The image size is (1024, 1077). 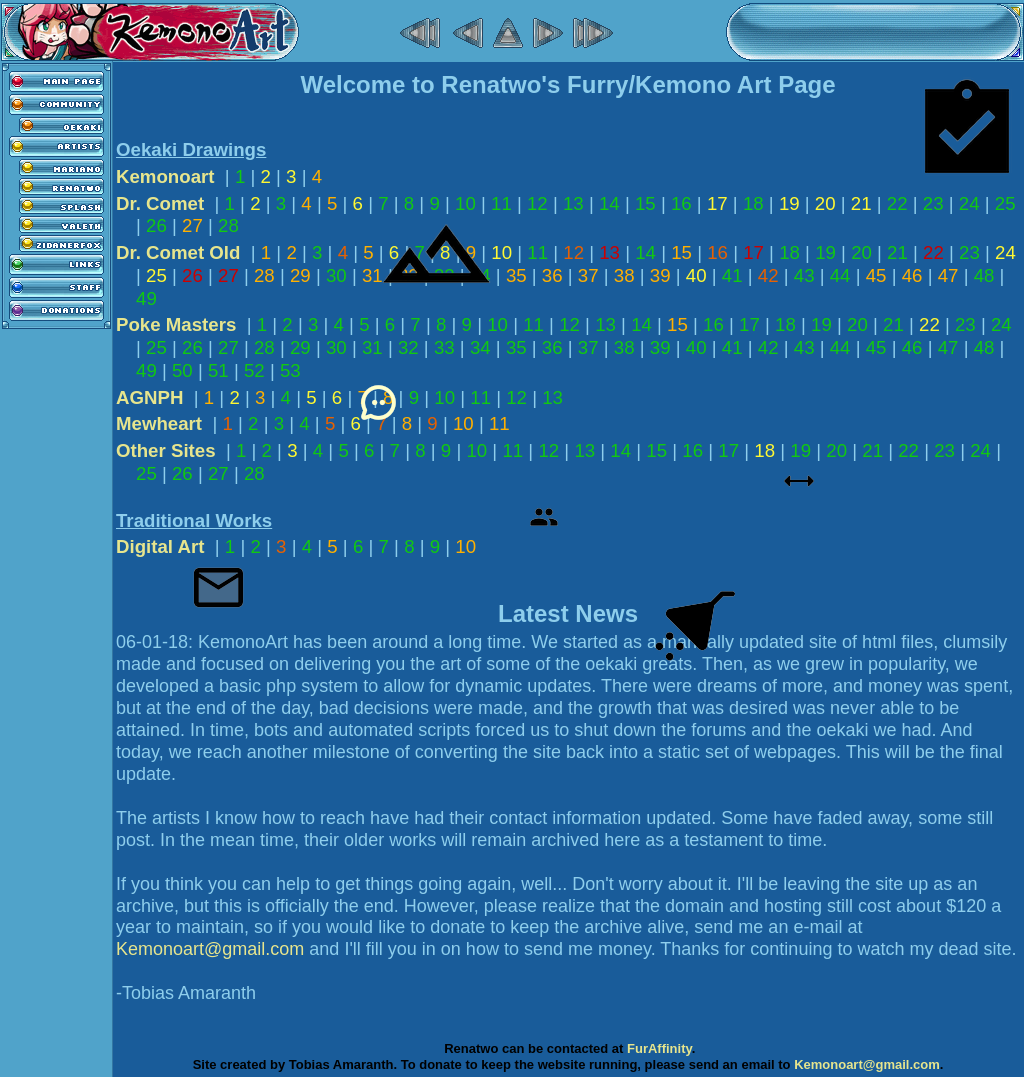 I want to click on filter or sort content, so click(x=694, y=622).